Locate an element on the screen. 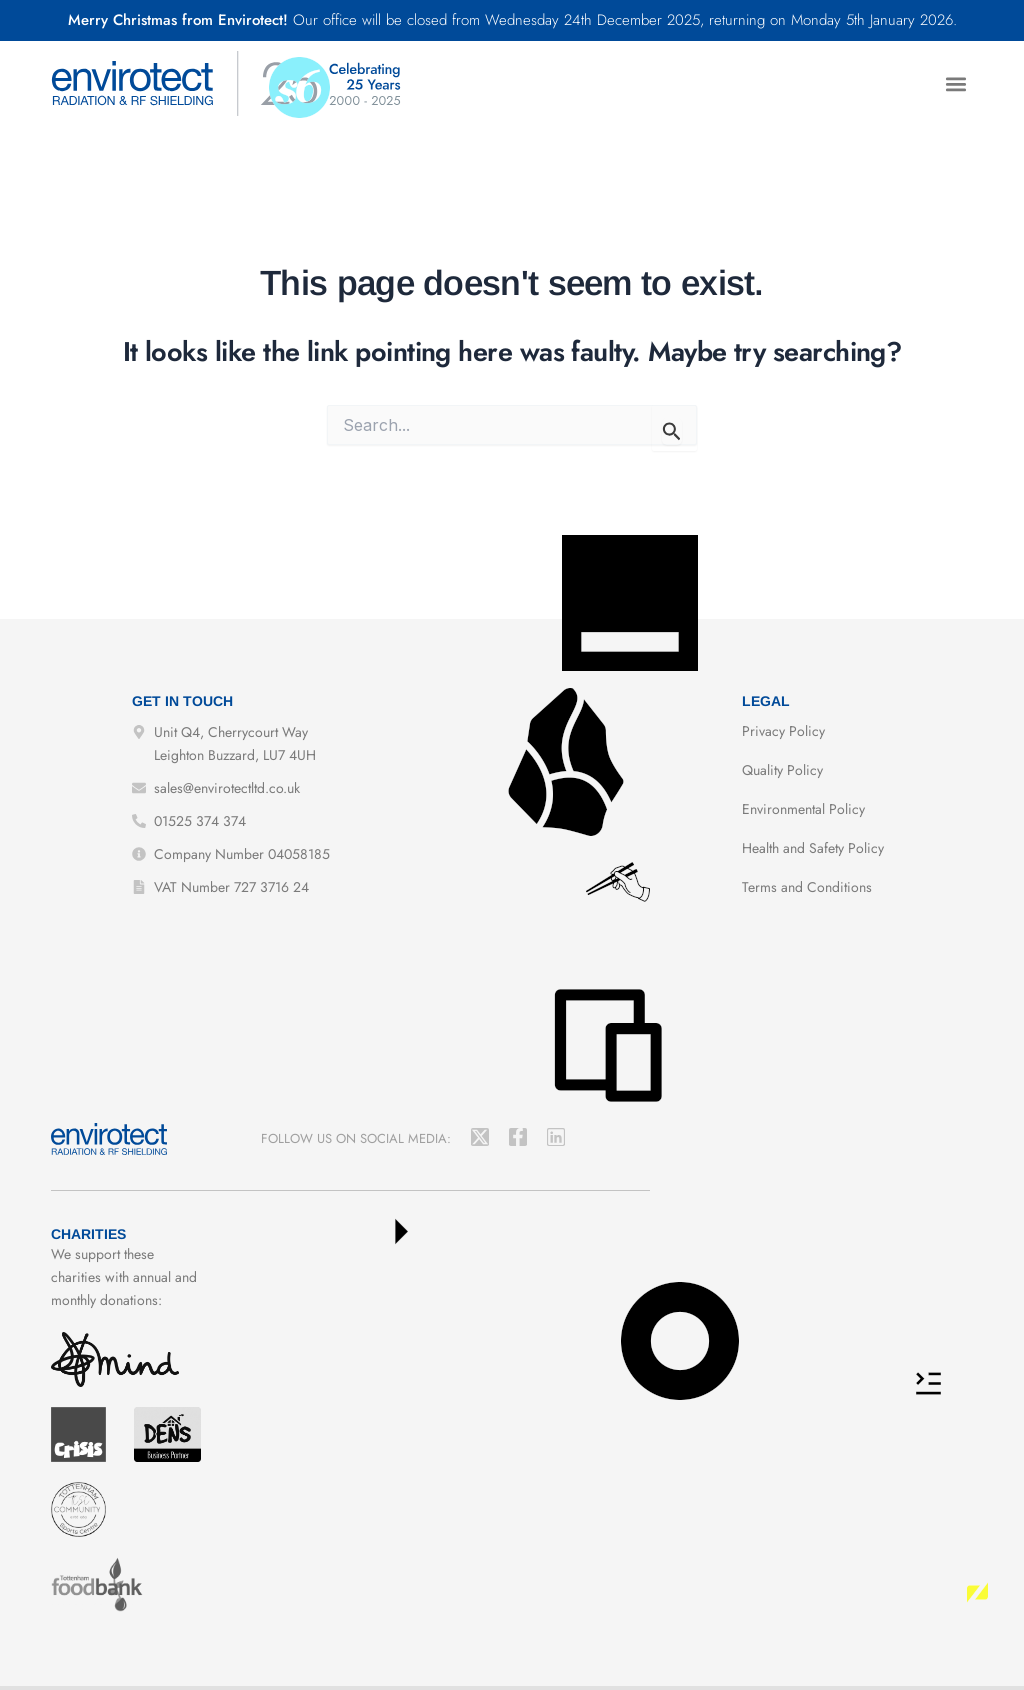 The height and width of the screenshot is (1690, 1024). orange telecom company logo is located at coordinates (630, 603).